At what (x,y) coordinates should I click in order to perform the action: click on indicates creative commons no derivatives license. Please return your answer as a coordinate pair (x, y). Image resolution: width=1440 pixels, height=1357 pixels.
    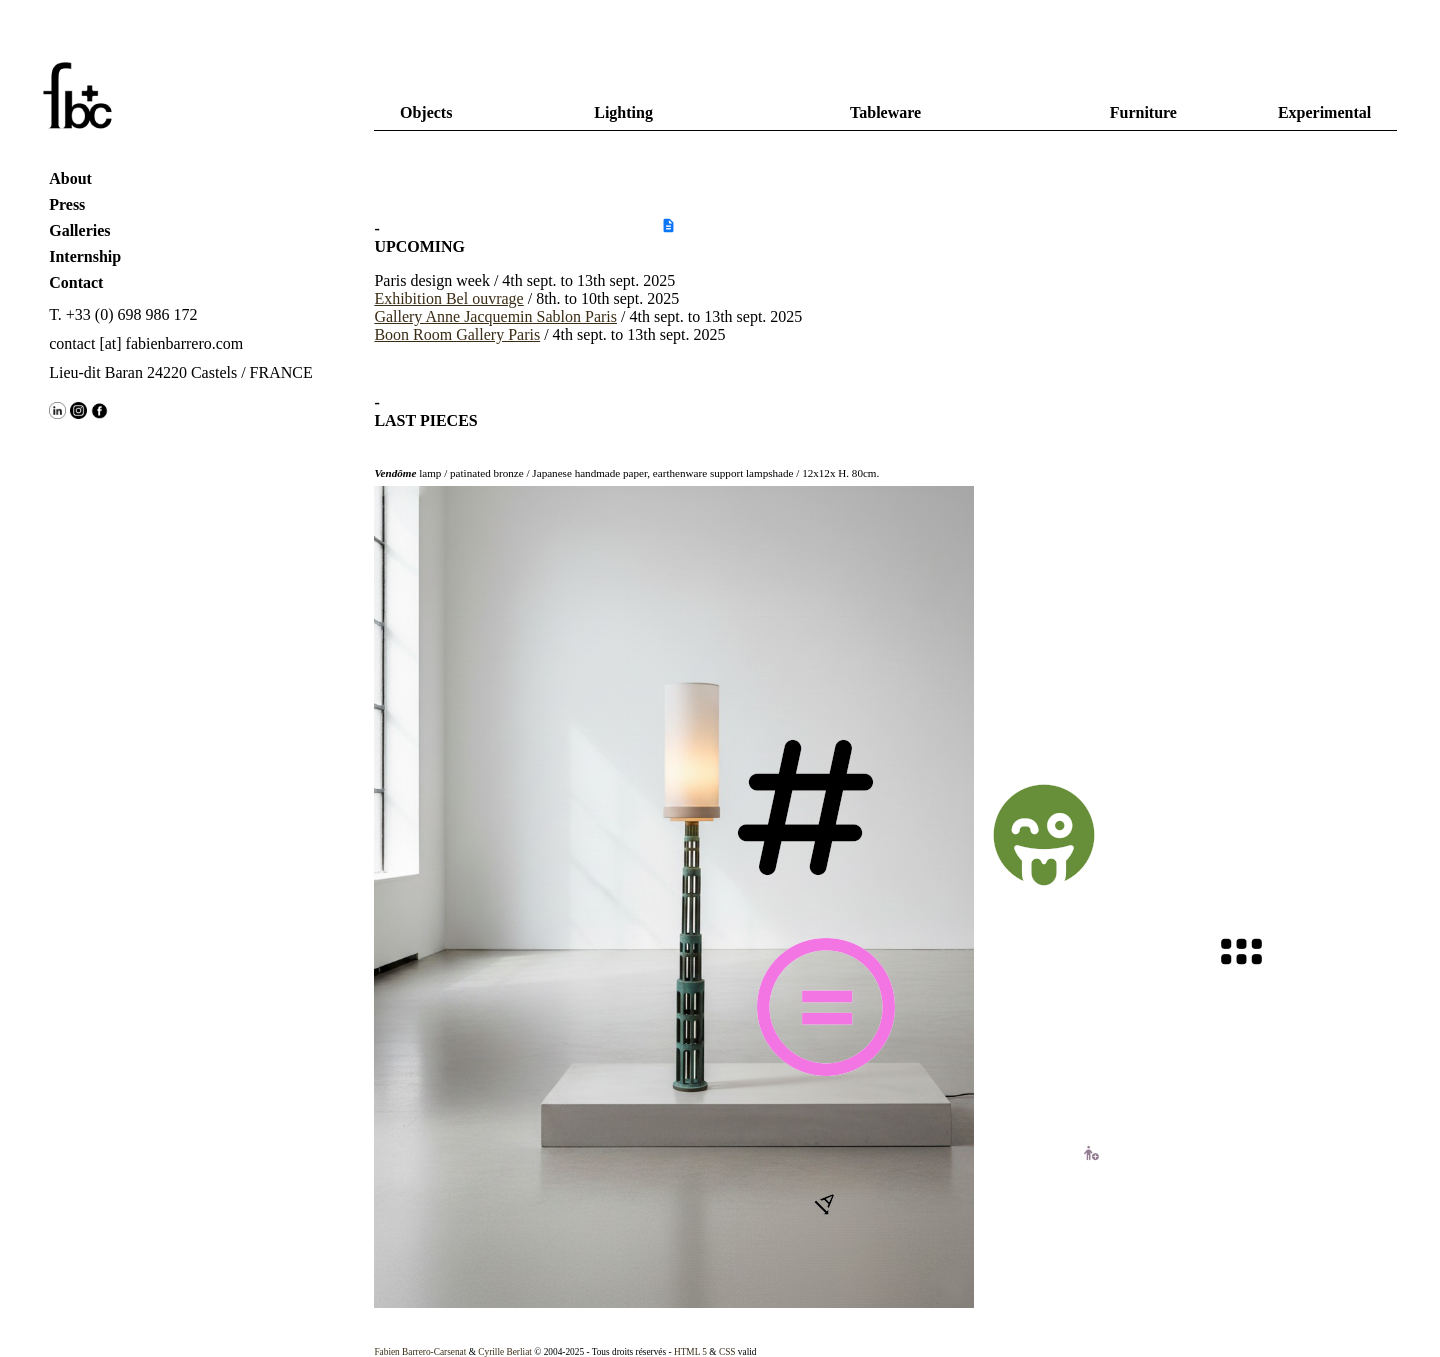
    Looking at the image, I should click on (826, 1007).